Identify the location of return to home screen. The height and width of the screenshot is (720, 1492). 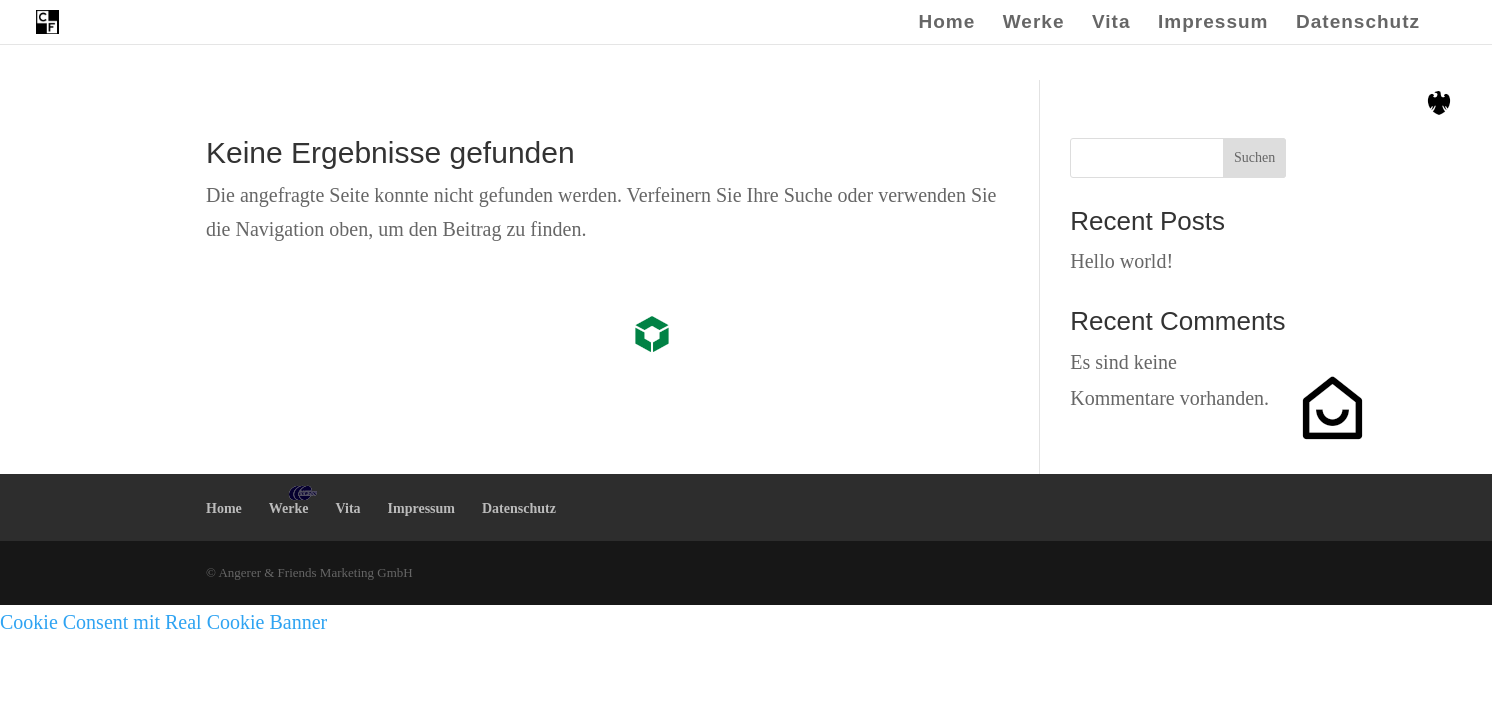
(1332, 409).